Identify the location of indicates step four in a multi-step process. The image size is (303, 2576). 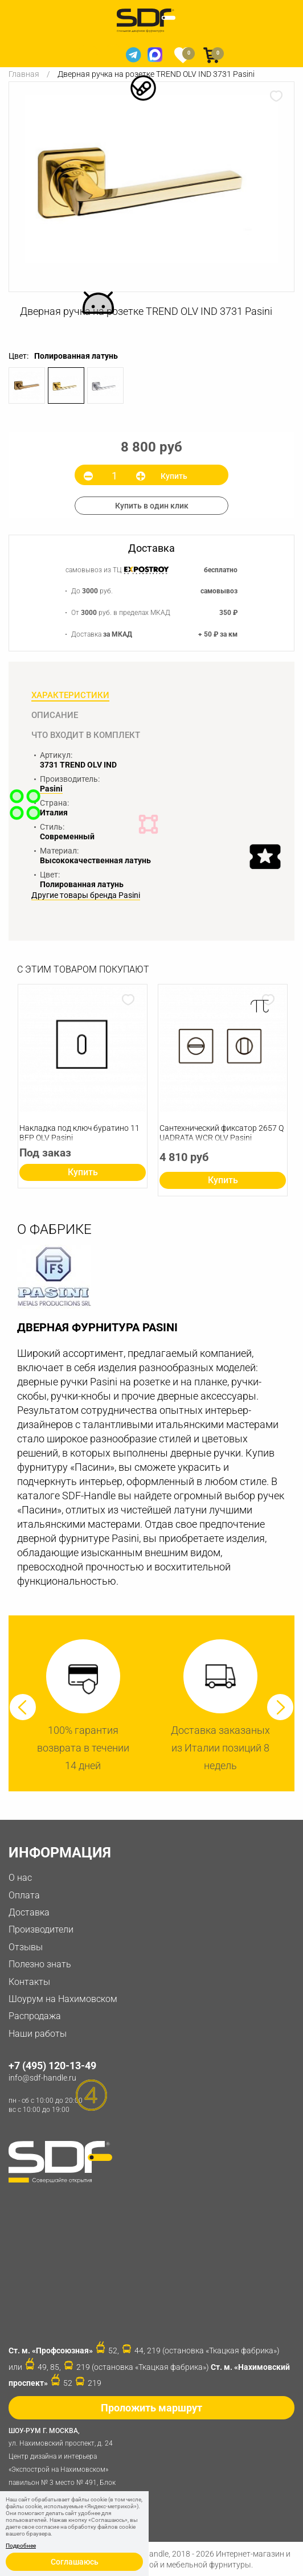
(91, 2095).